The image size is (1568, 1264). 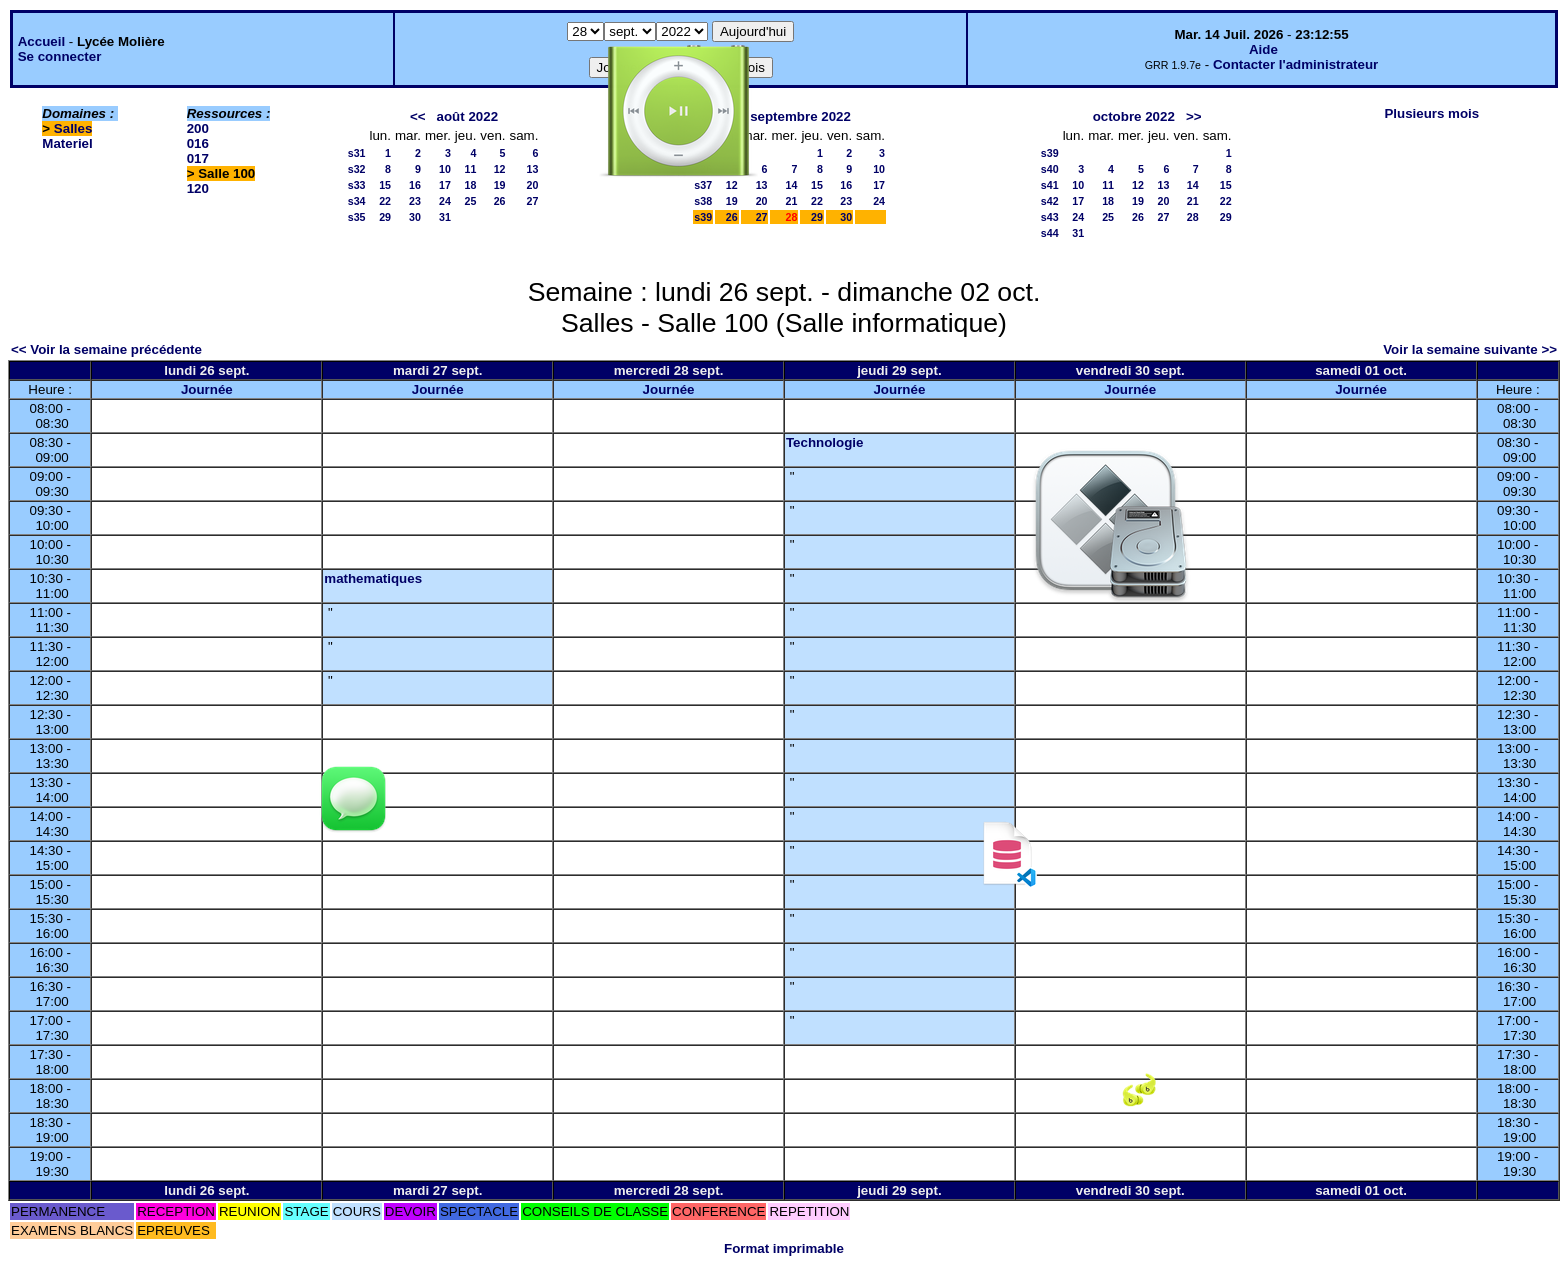 What do you see at coordinates (1007, 854) in the screenshot?
I see `open sql database file in Visual Studio Code` at bounding box center [1007, 854].